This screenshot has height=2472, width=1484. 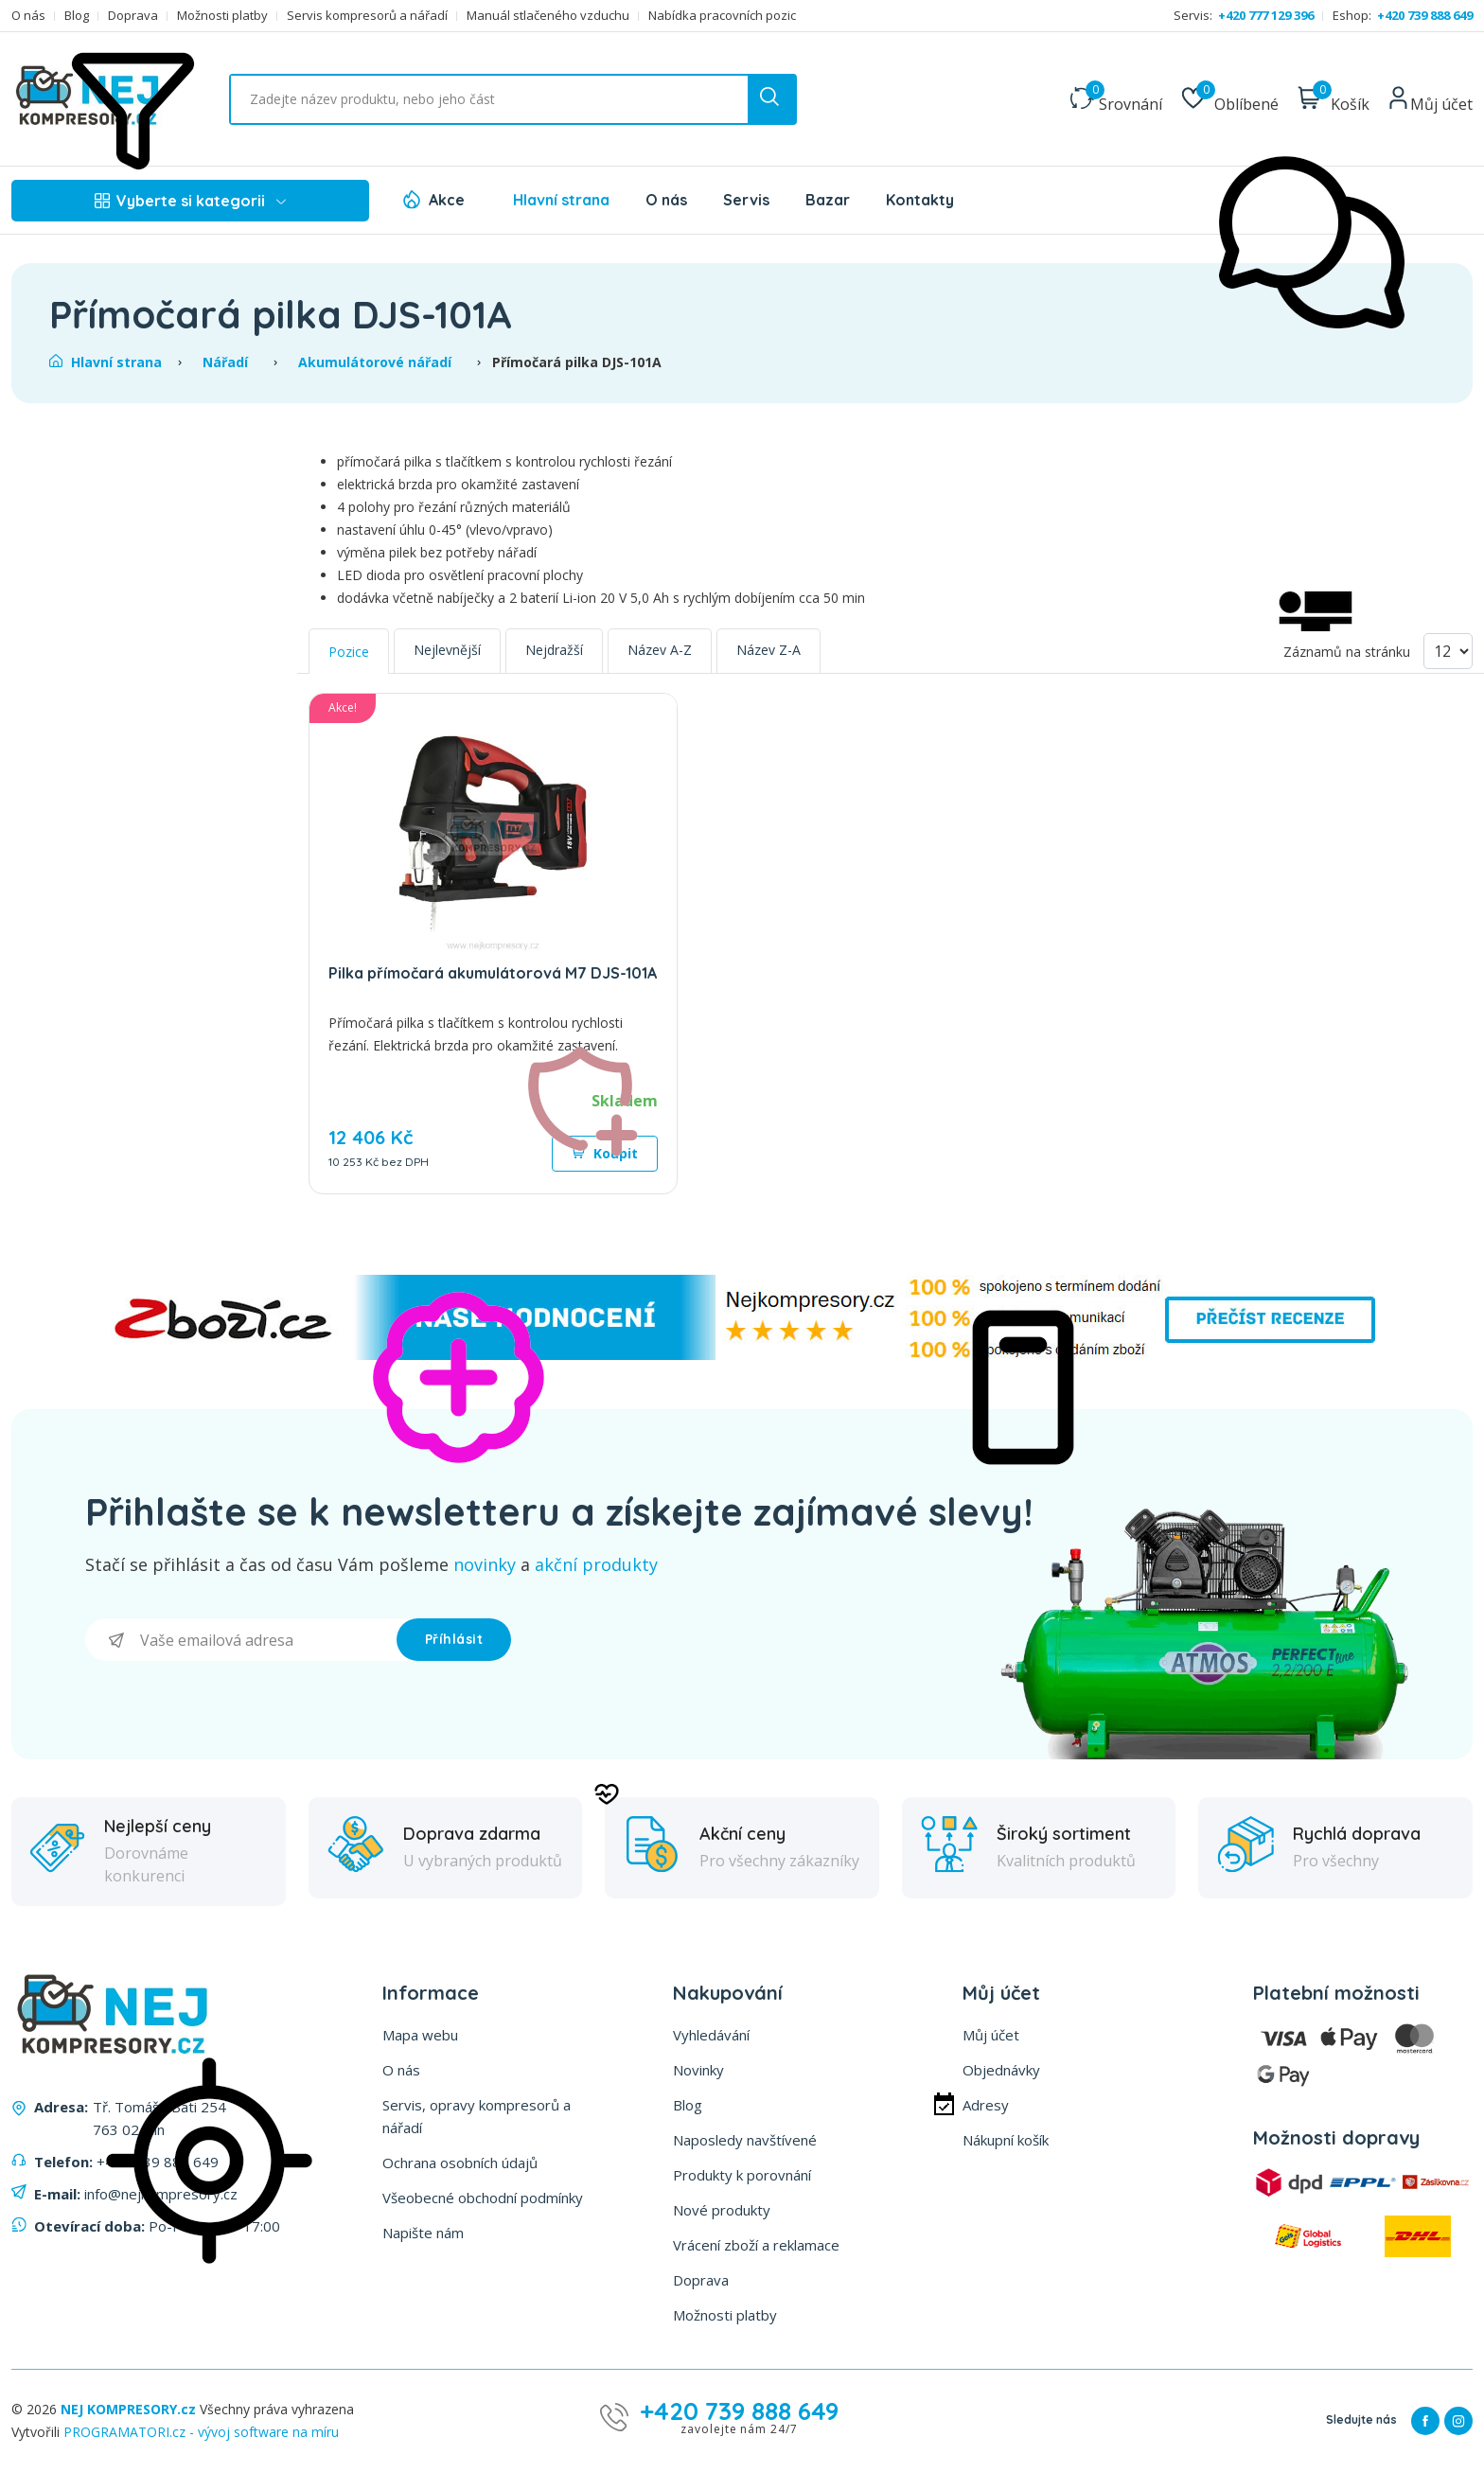 What do you see at coordinates (580, 1099) in the screenshot?
I see `add new security protection` at bounding box center [580, 1099].